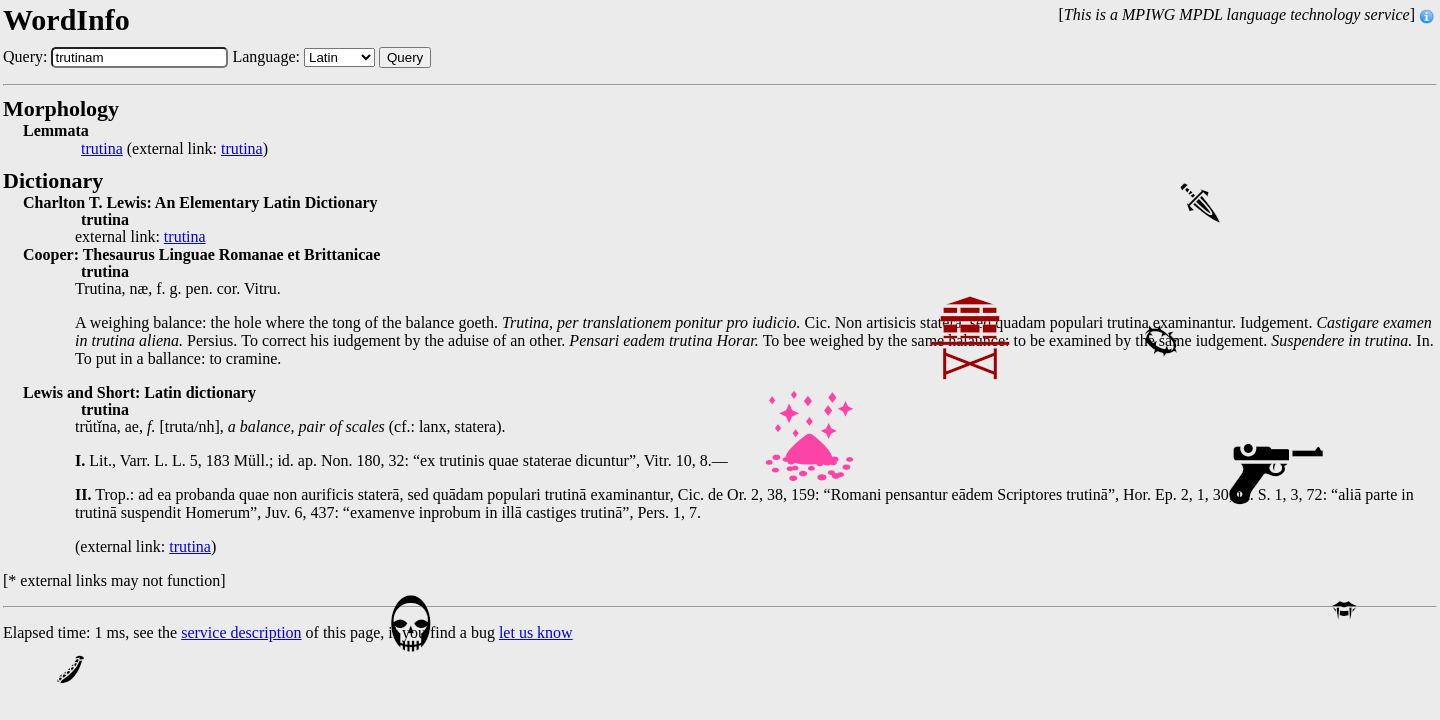 This screenshot has height=720, width=1440. What do you see at coordinates (1276, 474) in the screenshot?
I see `access weapons or firearms inventory` at bounding box center [1276, 474].